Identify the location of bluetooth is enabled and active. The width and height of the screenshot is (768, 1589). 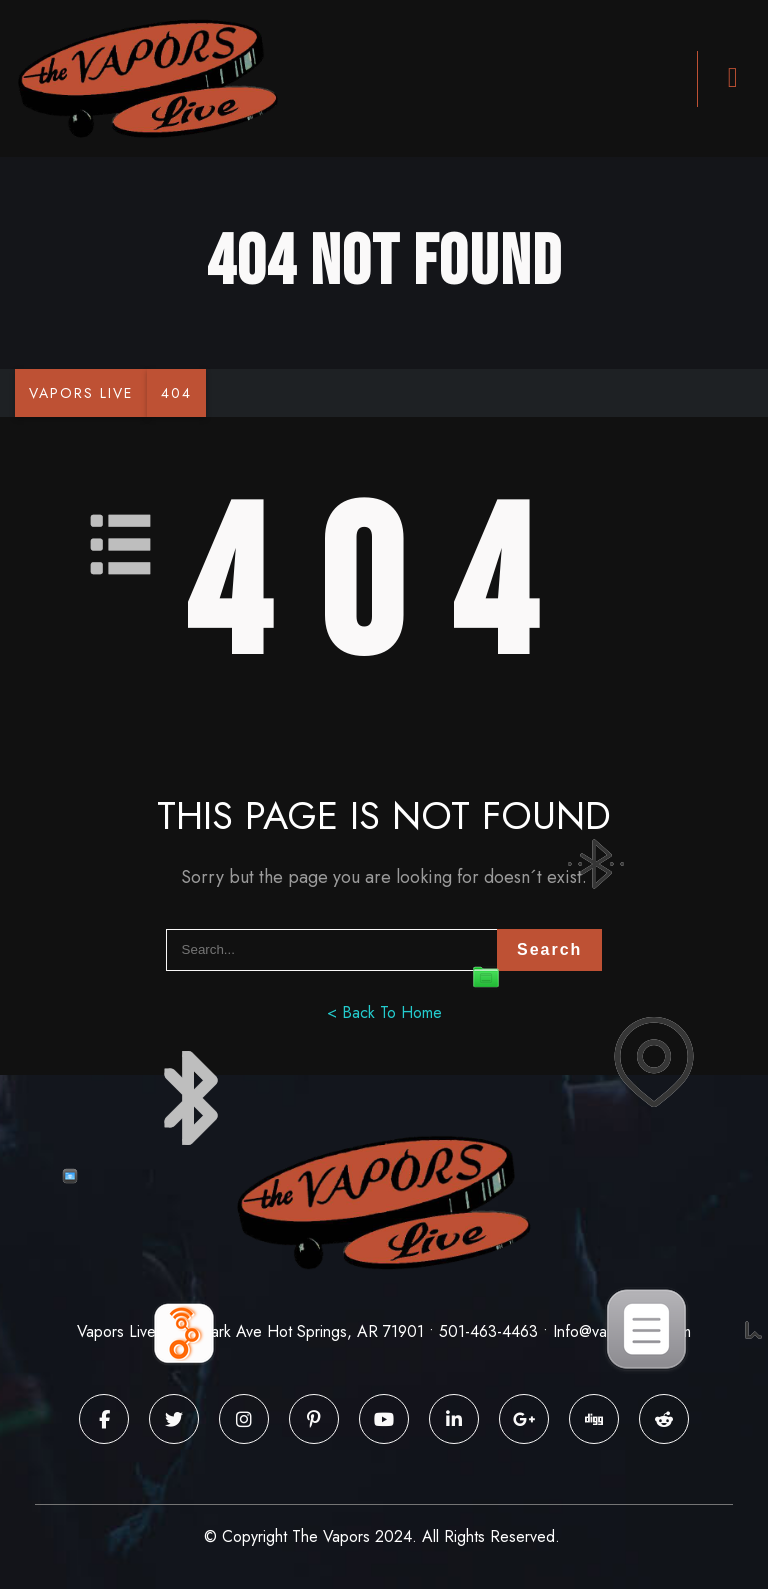
(596, 864).